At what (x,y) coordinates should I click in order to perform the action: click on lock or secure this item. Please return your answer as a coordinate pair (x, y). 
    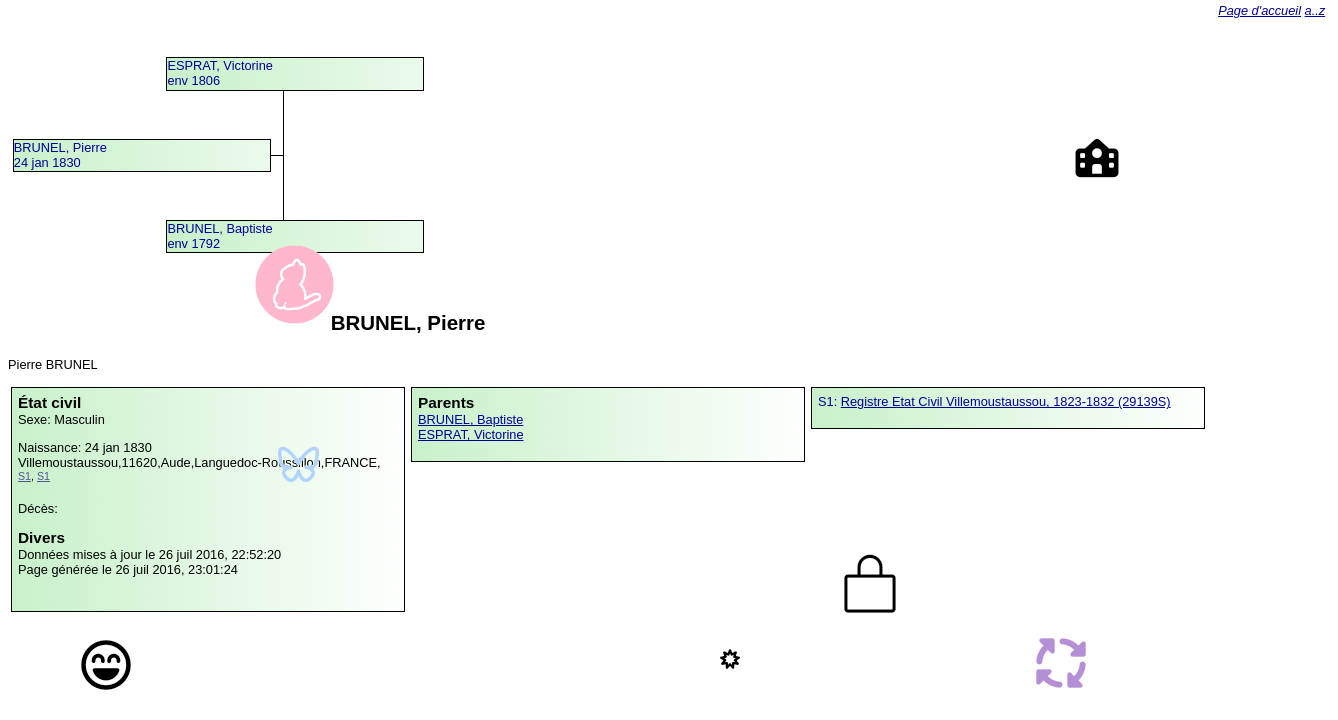
    Looking at the image, I should click on (870, 587).